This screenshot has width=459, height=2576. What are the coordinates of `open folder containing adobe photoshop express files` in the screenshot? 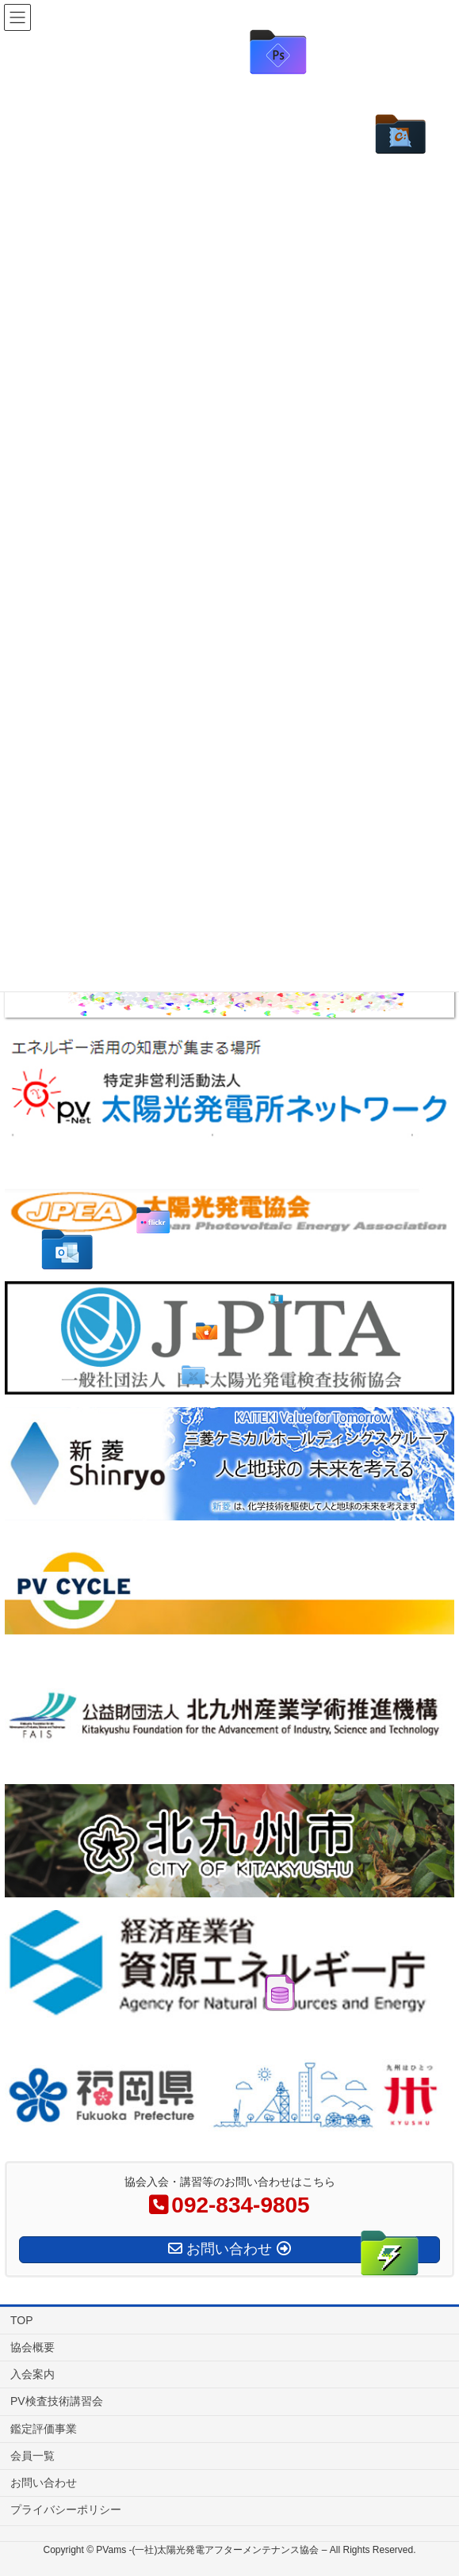 It's located at (277, 53).